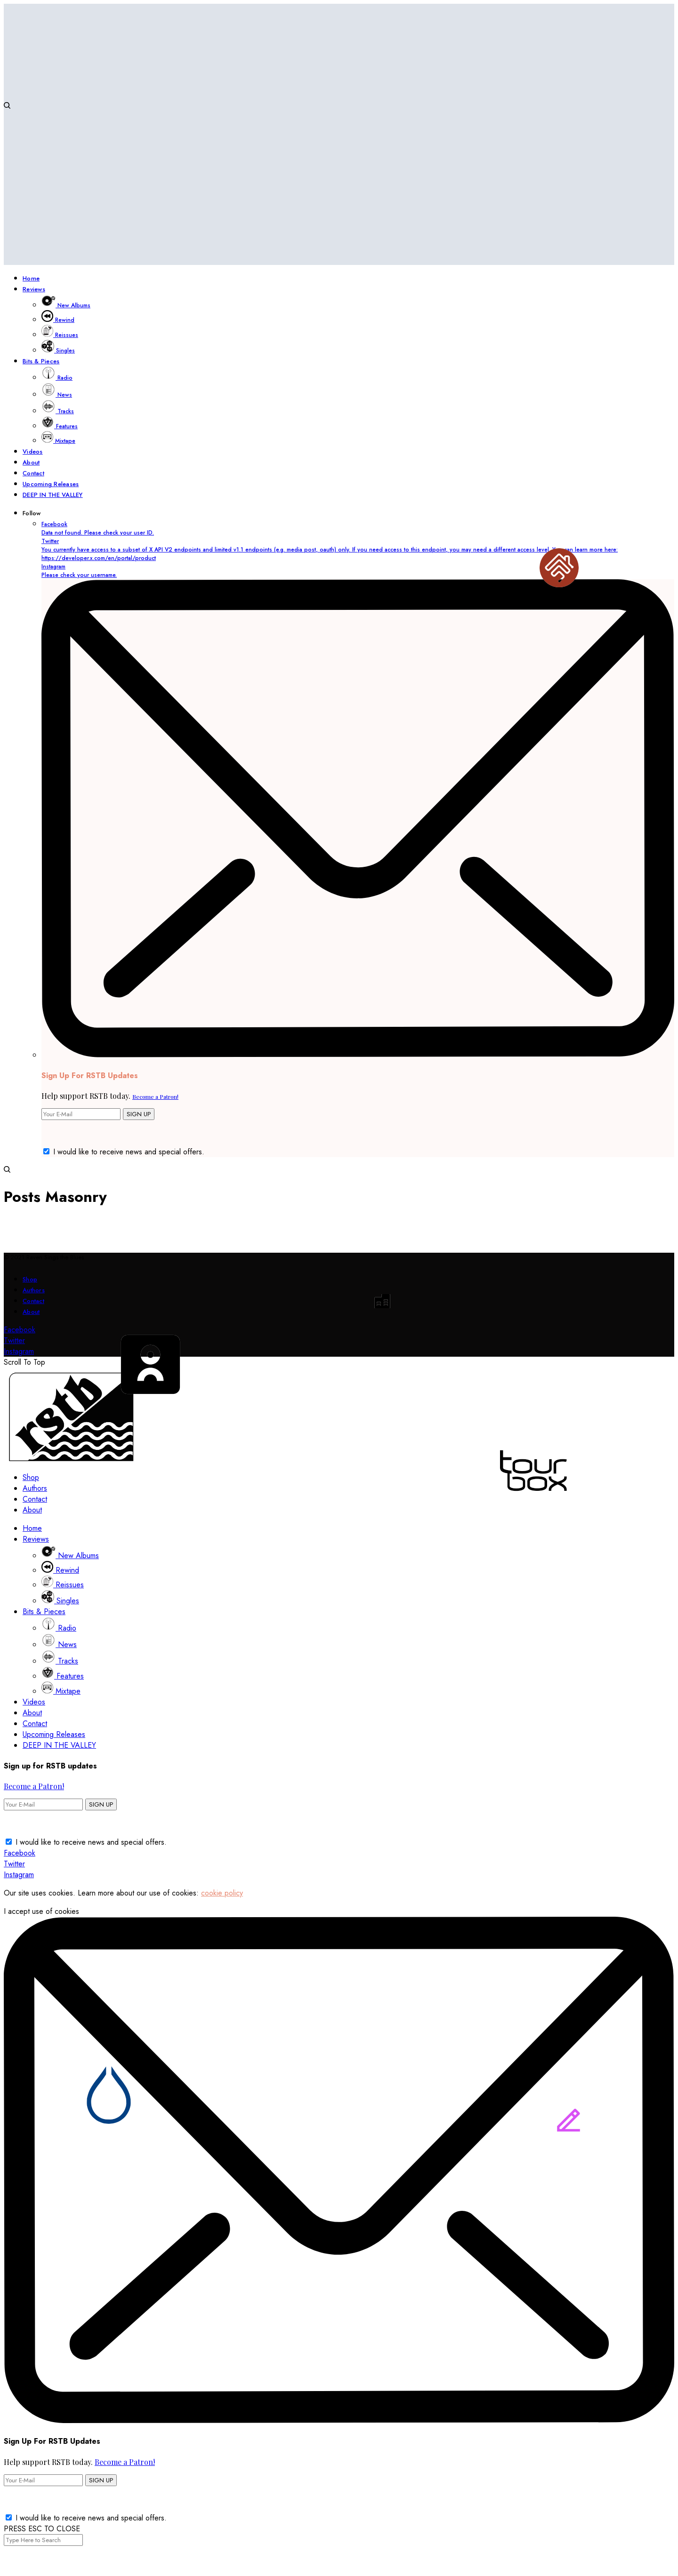 Image resolution: width=678 pixels, height=2576 pixels. I want to click on tourbox brand logo, so click(533, 1471).